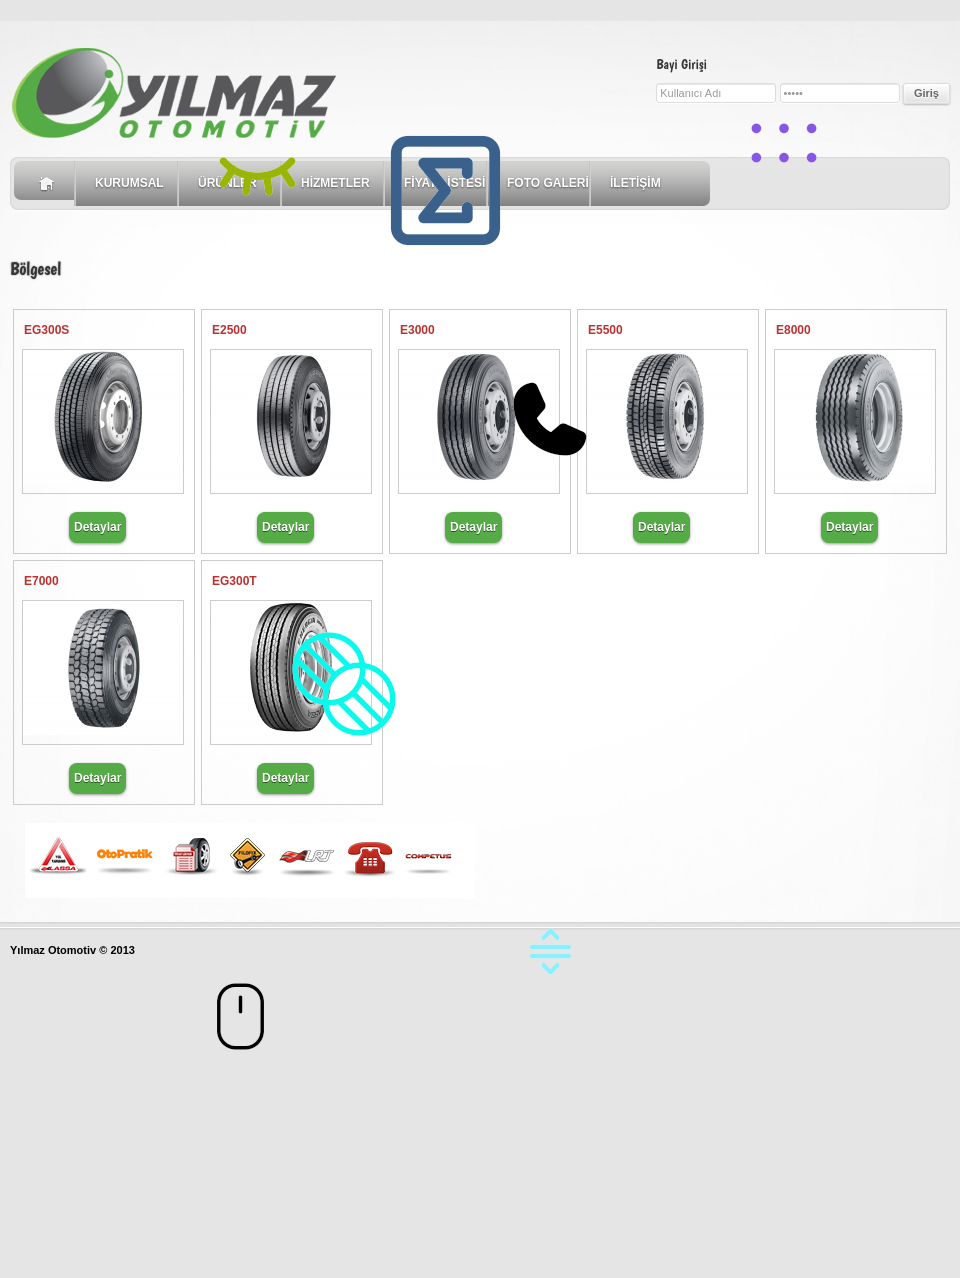 The image size is (960, 1278). I want to click on exclude overlapping elements from selection, so click(344, 684).